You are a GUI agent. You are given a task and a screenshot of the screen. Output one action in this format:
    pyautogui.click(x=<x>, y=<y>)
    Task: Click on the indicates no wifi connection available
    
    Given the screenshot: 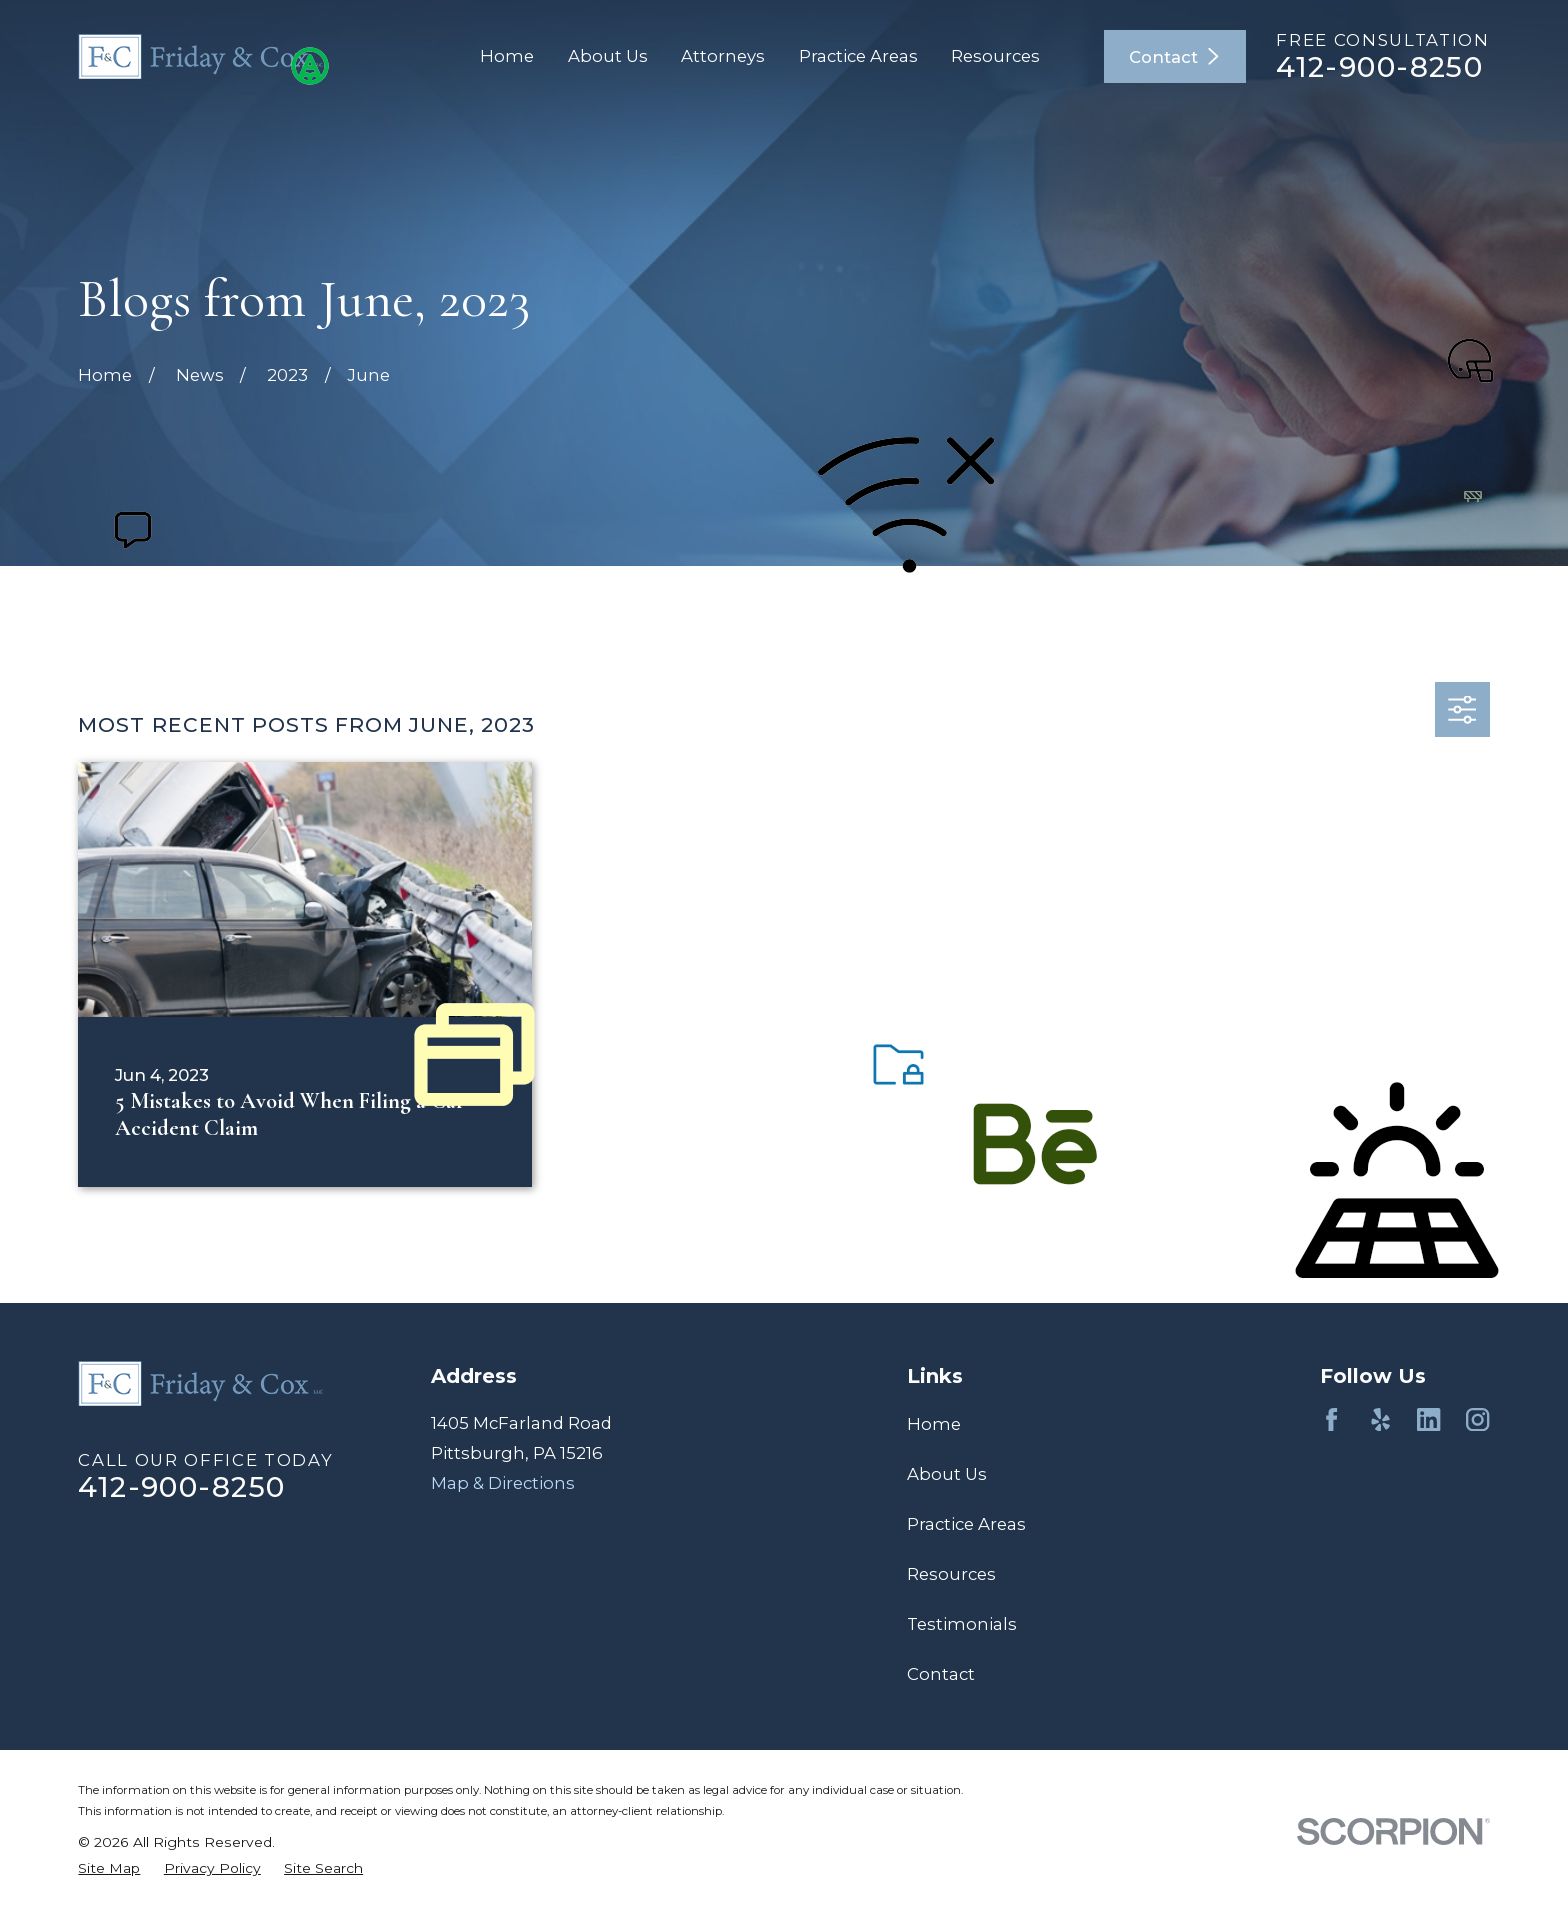 What is the action you would take?
    pyautogui.click(x=909, y=501)
    